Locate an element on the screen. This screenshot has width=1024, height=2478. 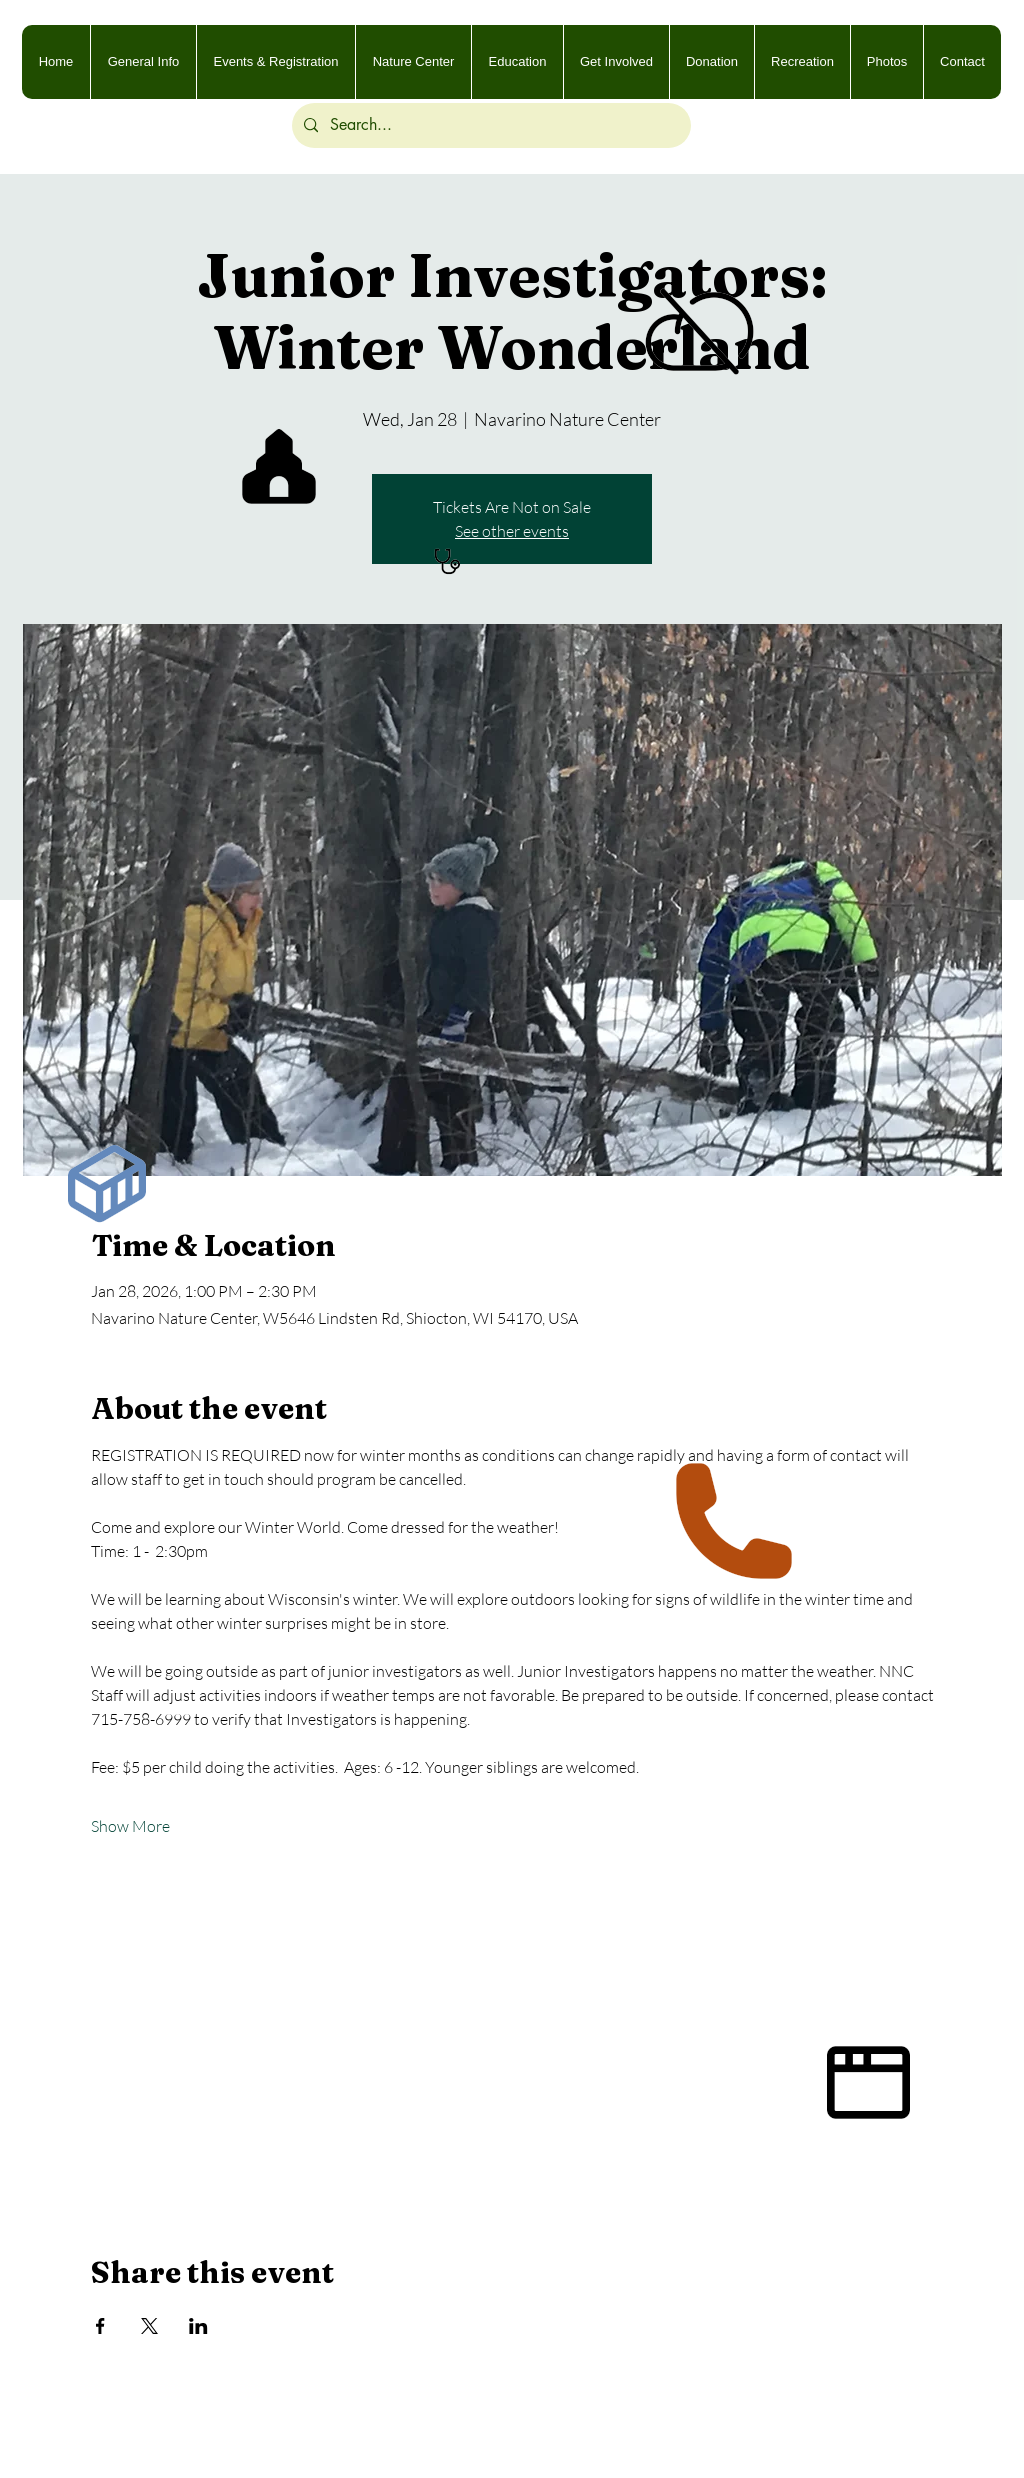
open in browser window is located at coordinates (868, 2082).